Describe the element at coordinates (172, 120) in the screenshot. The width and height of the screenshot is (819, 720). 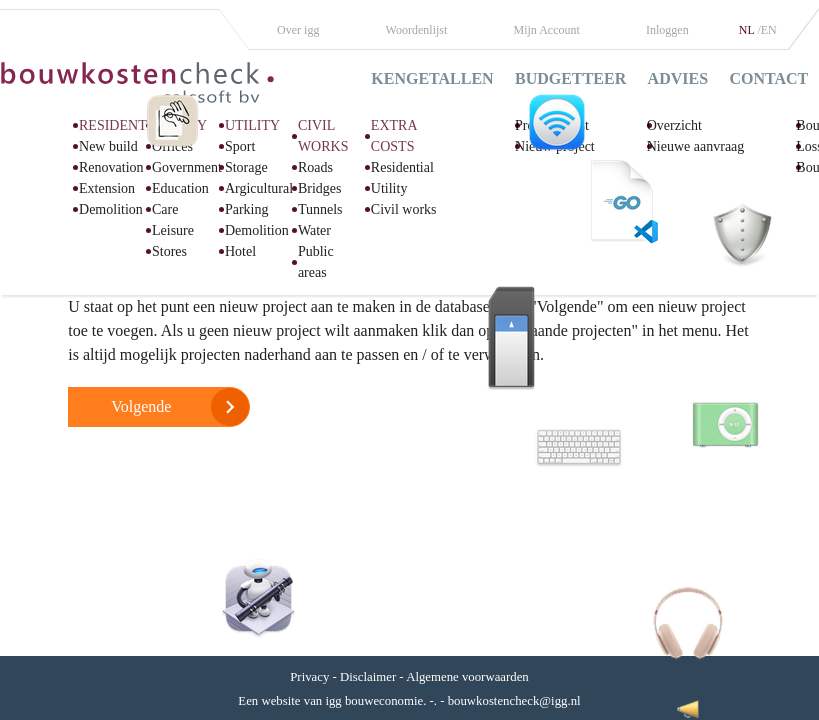
I see `open Claude Notes app` at that location.